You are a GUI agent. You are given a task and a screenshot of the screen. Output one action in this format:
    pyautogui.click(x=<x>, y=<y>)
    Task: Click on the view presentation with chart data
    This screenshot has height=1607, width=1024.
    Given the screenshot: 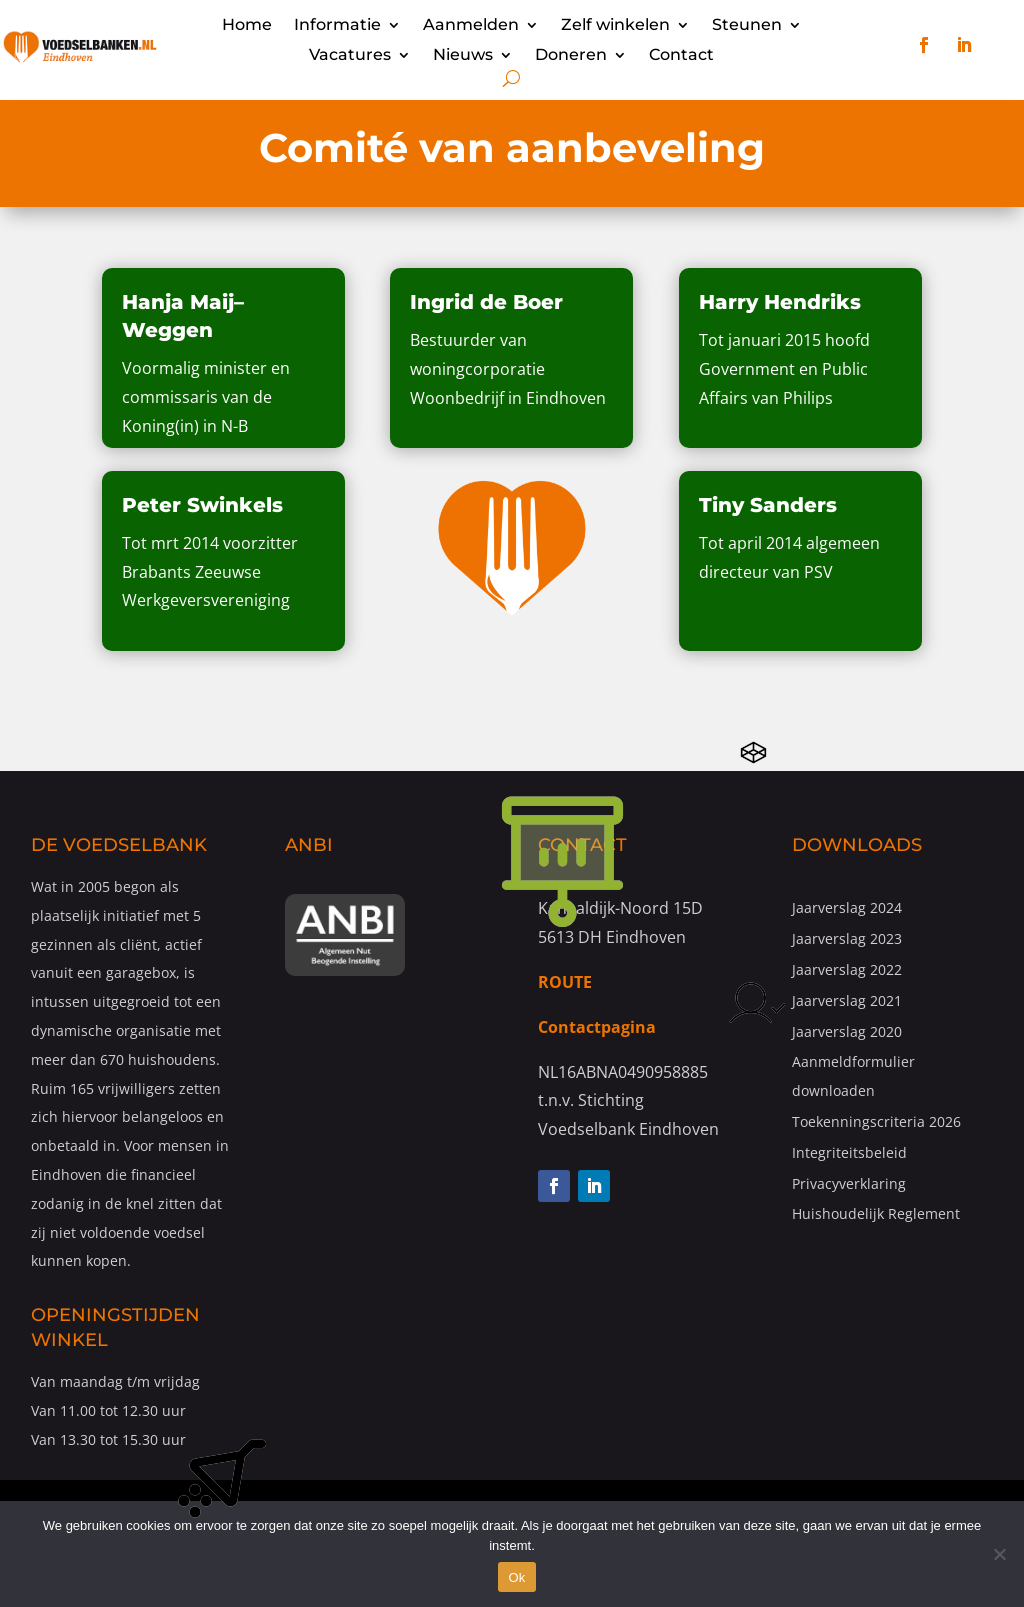 What is the action you would take?
    pyautogui.click(x=562, y=852)
    